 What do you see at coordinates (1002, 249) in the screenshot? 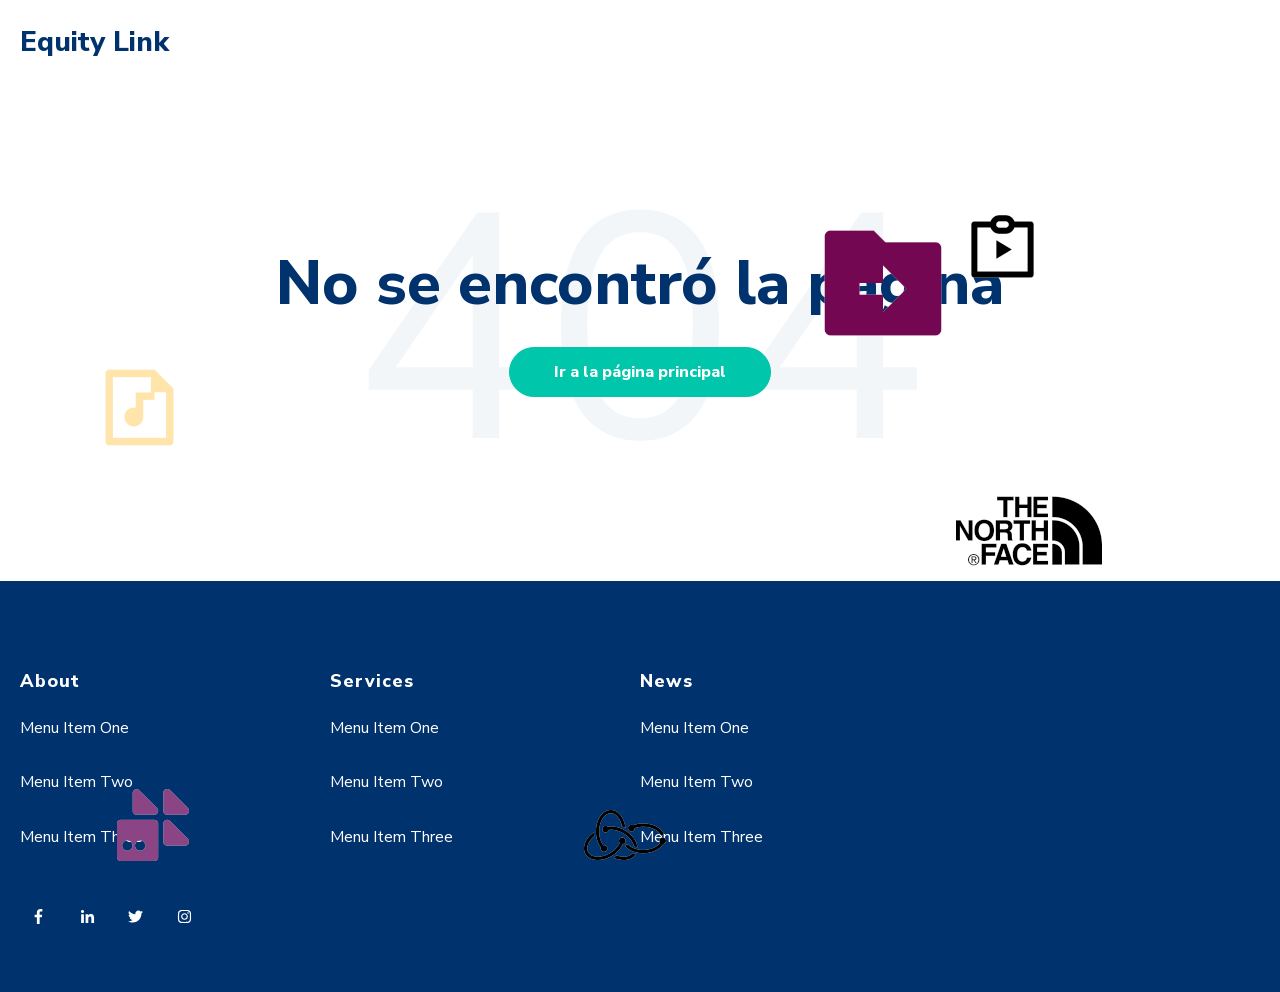
I see `start a presentation slideshow` at bounding box center [1002, 249].